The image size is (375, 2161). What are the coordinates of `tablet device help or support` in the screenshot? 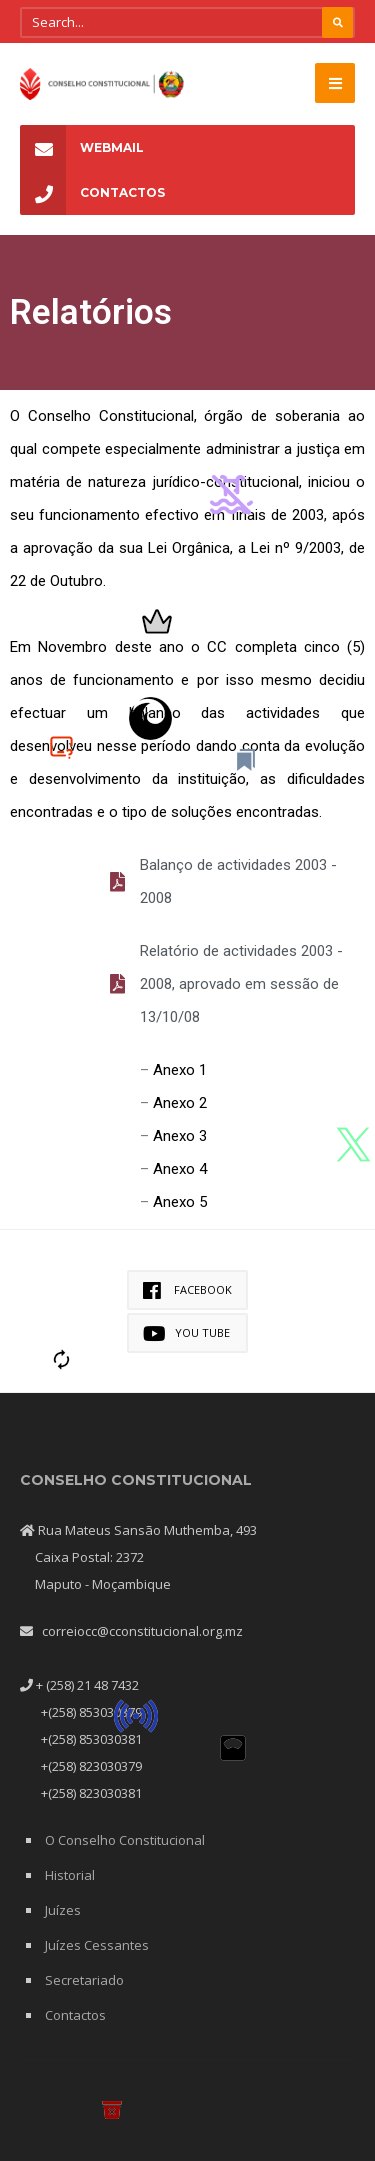 It's located at (61, 746).